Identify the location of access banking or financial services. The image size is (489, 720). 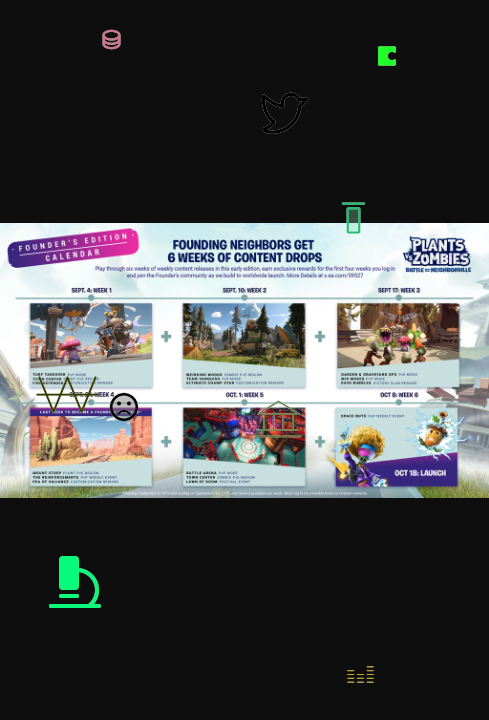
(278, 420).